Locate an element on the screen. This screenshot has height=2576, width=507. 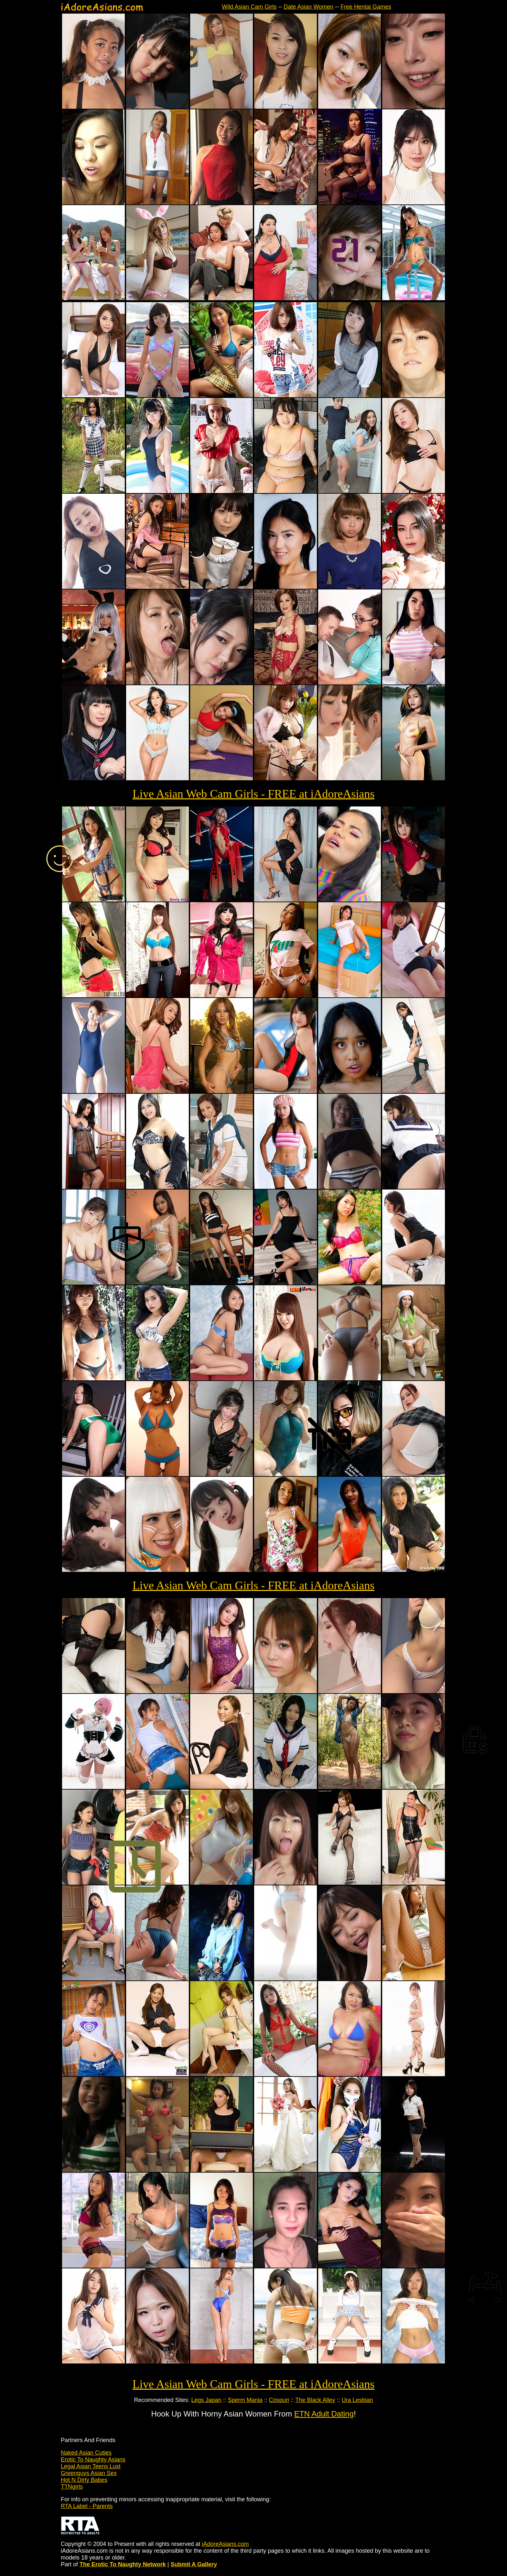
open point of sale system is located at coordinates (474, 1740).